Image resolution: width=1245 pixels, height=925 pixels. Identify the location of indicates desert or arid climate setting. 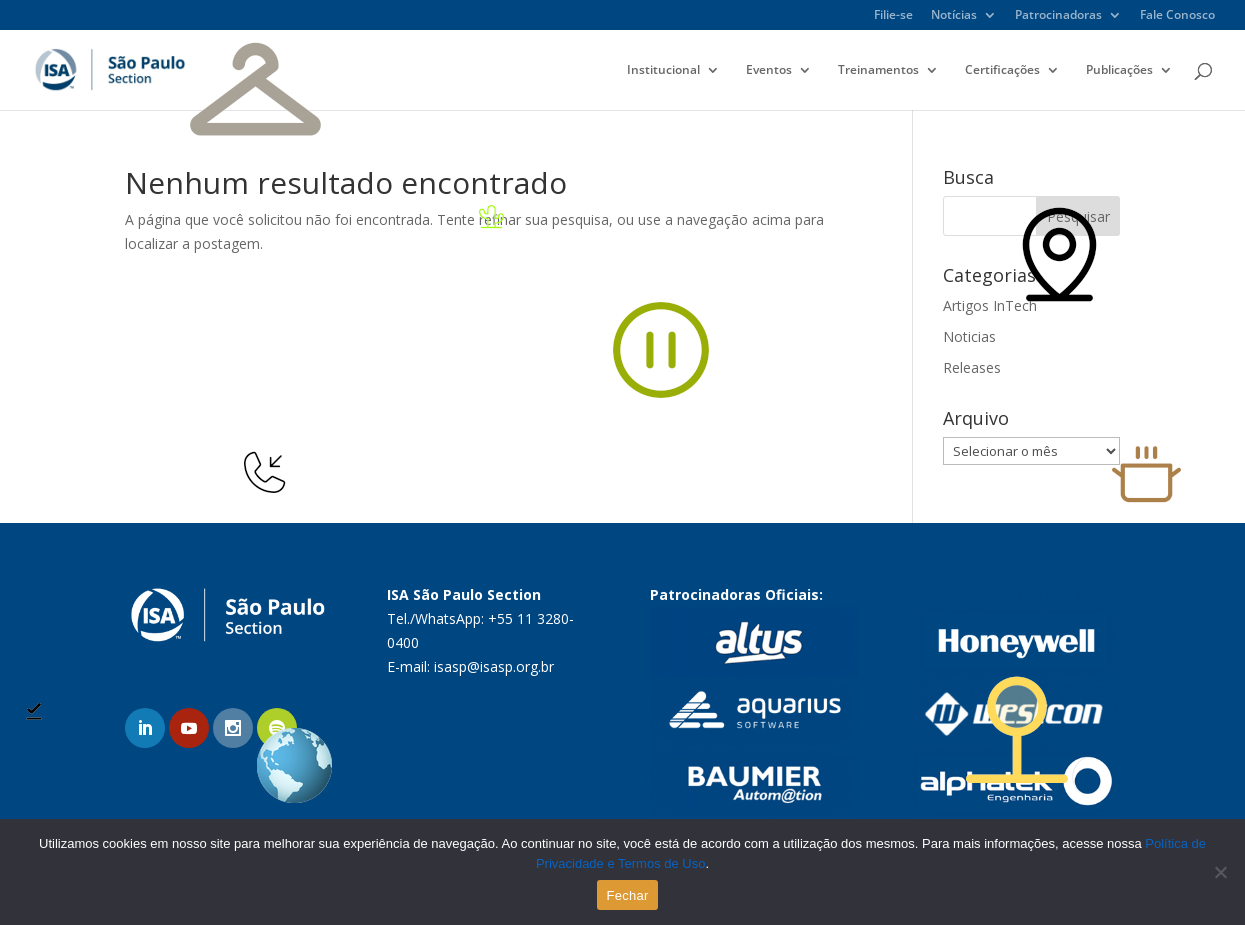
(491, 217).